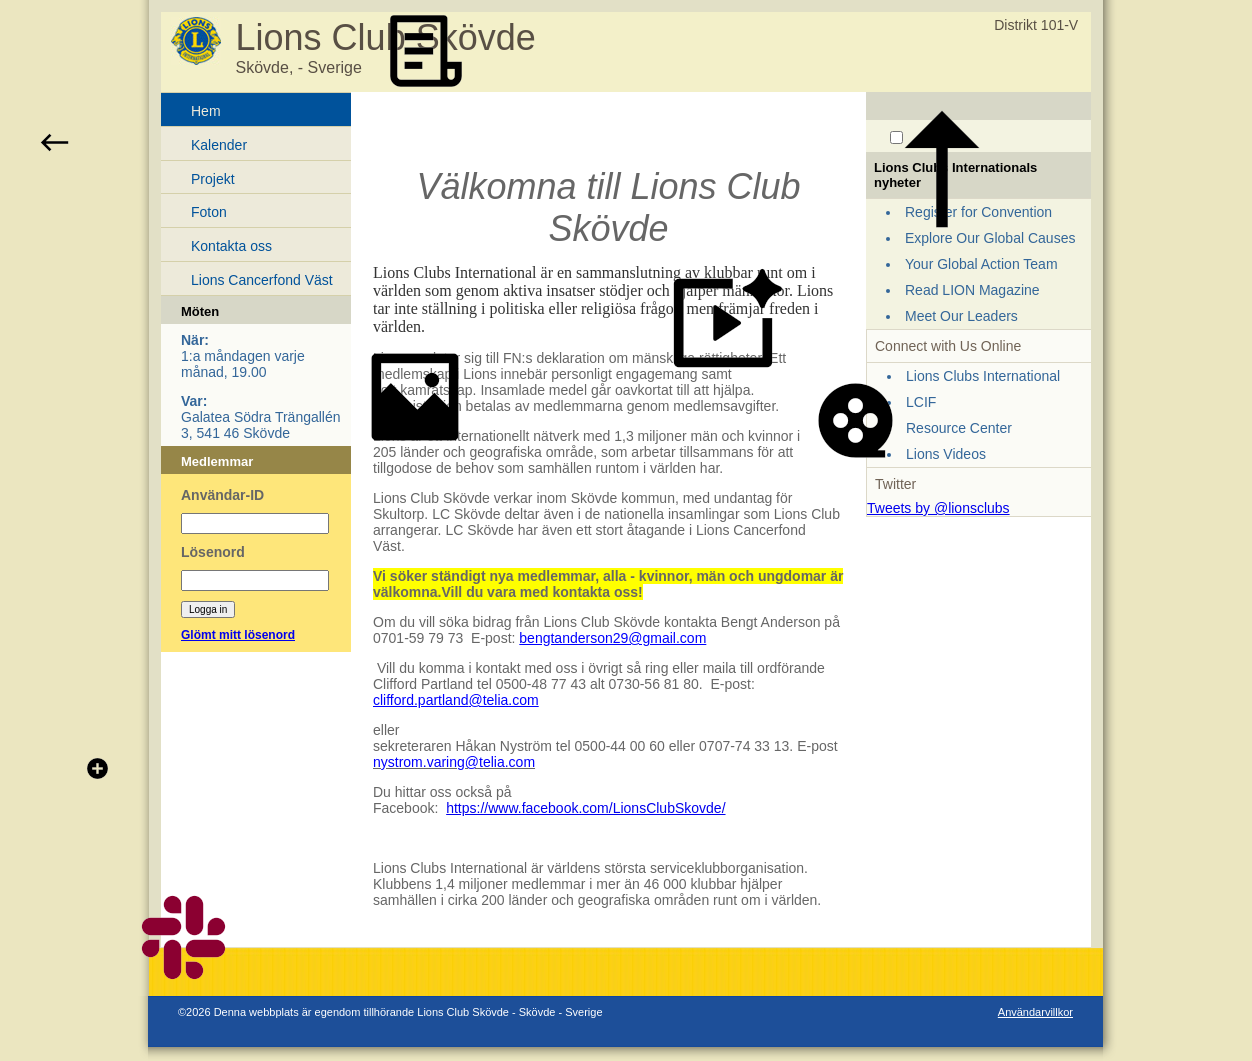 The height and width of the screenshot is (1061, 1252). Describe the element at coordinates (54, 142) in the screenshot. I see `go back to the previous page` at that location.